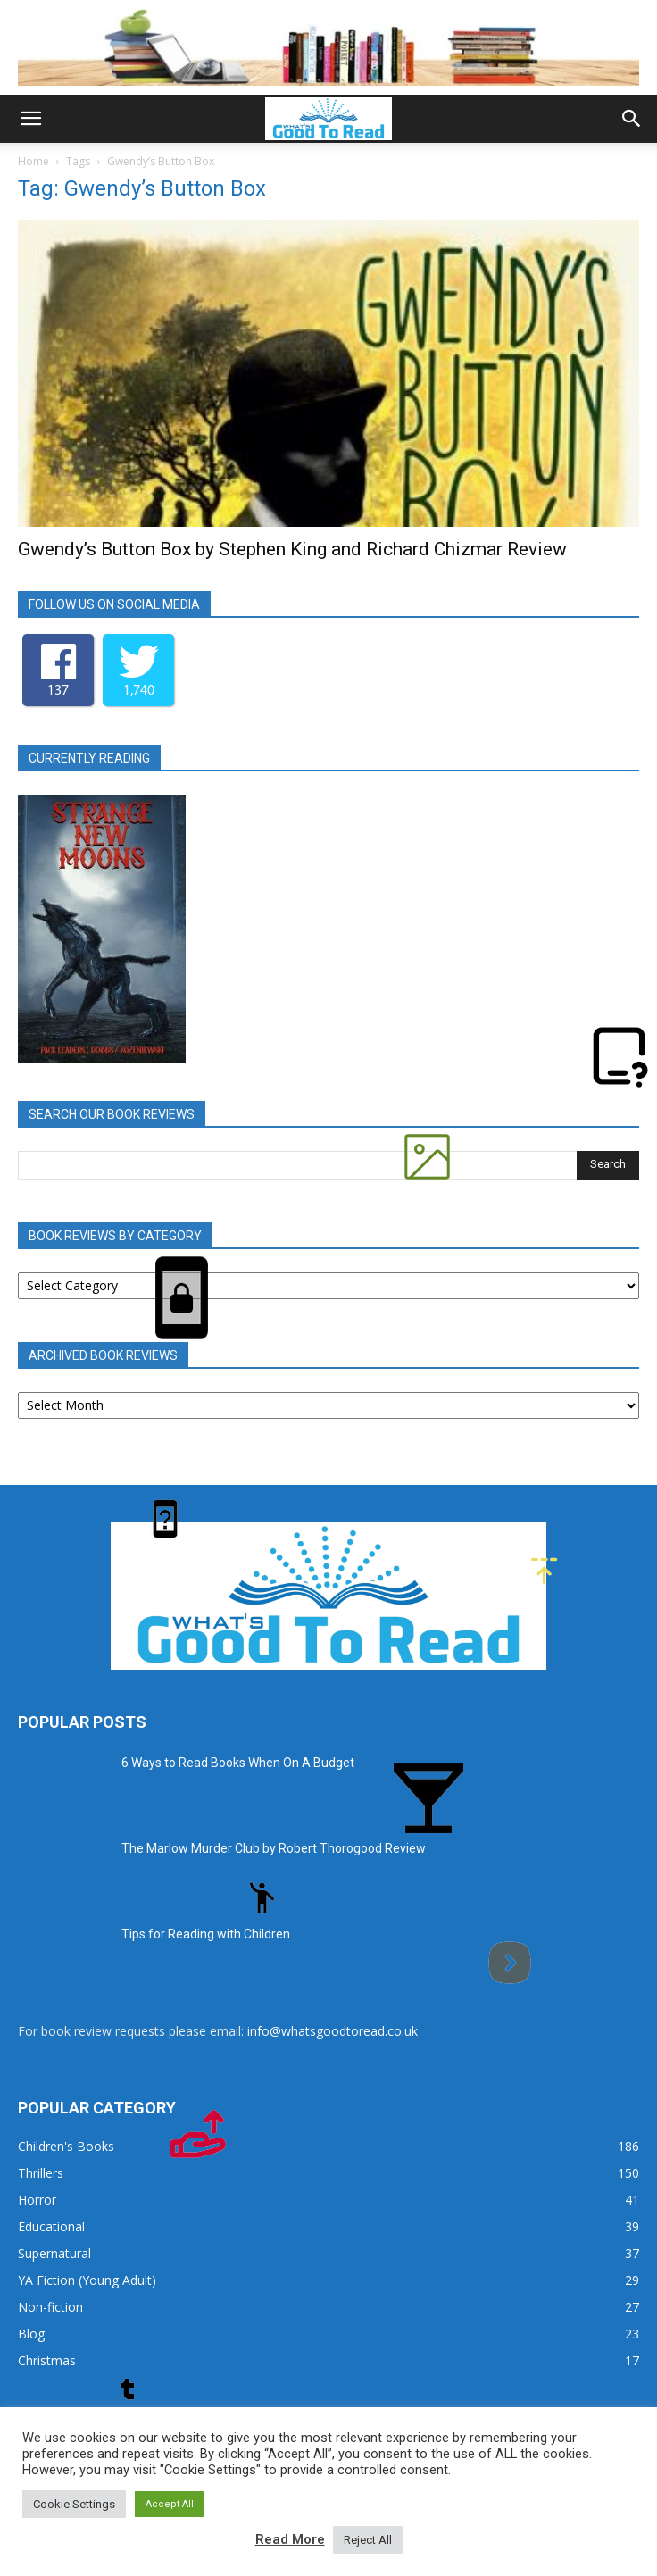  Describe the element at coordinates (165, 1519) in the screenshot. I see `indicates an unrecognized or unknown device` at that location.